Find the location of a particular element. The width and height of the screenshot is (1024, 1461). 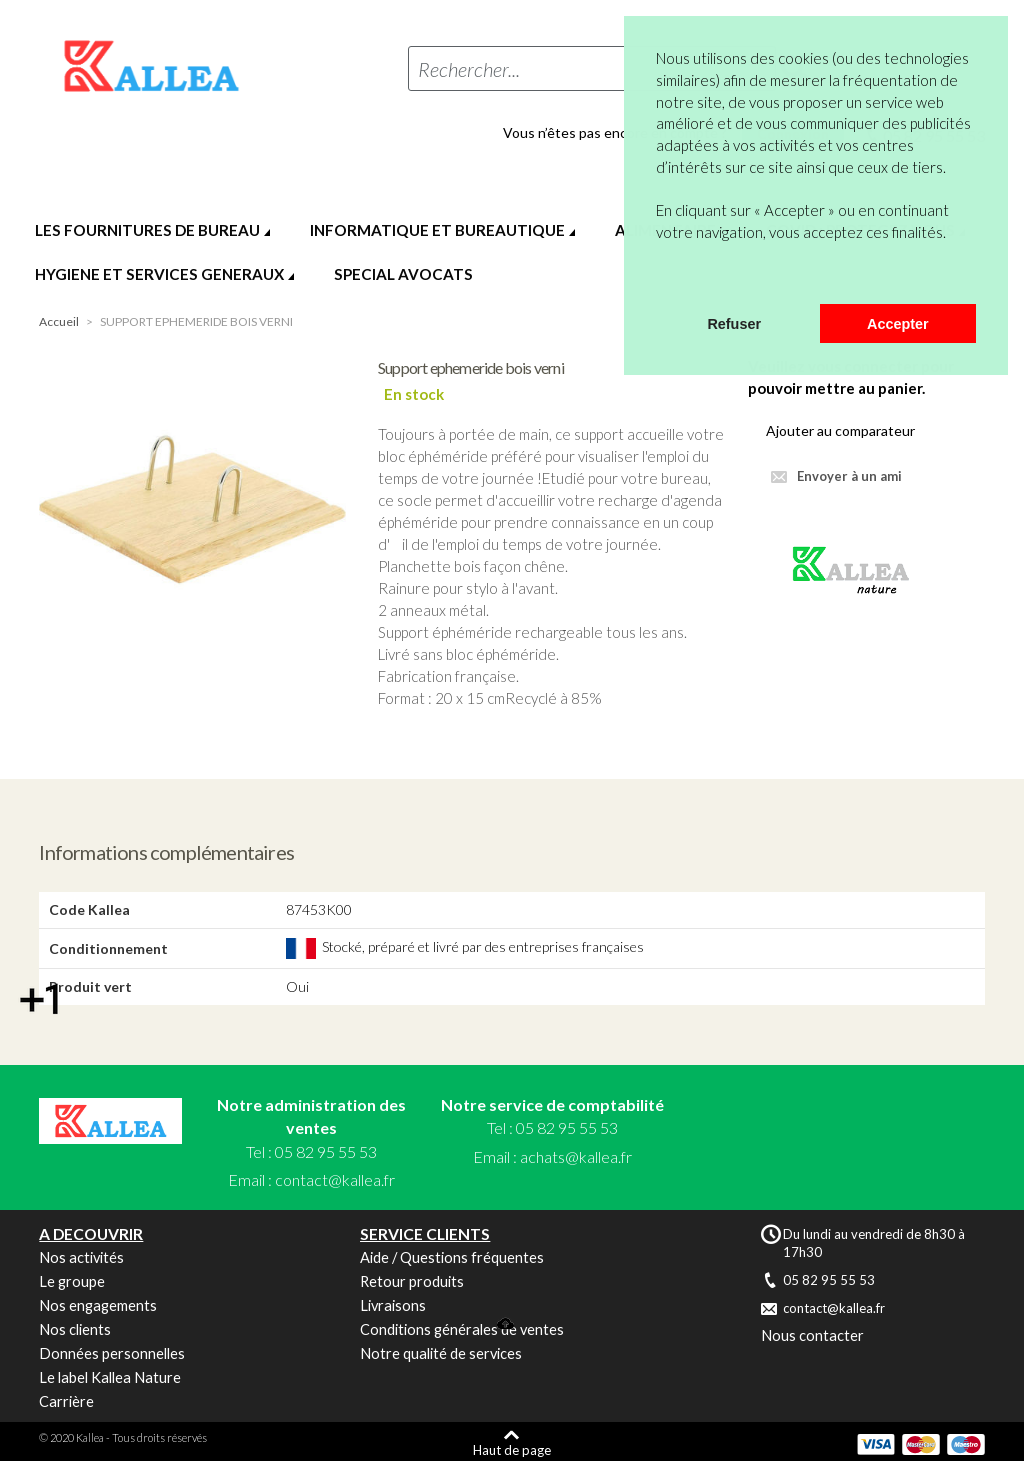

upload files to cloud storage is located at coordinates (505, 1323).